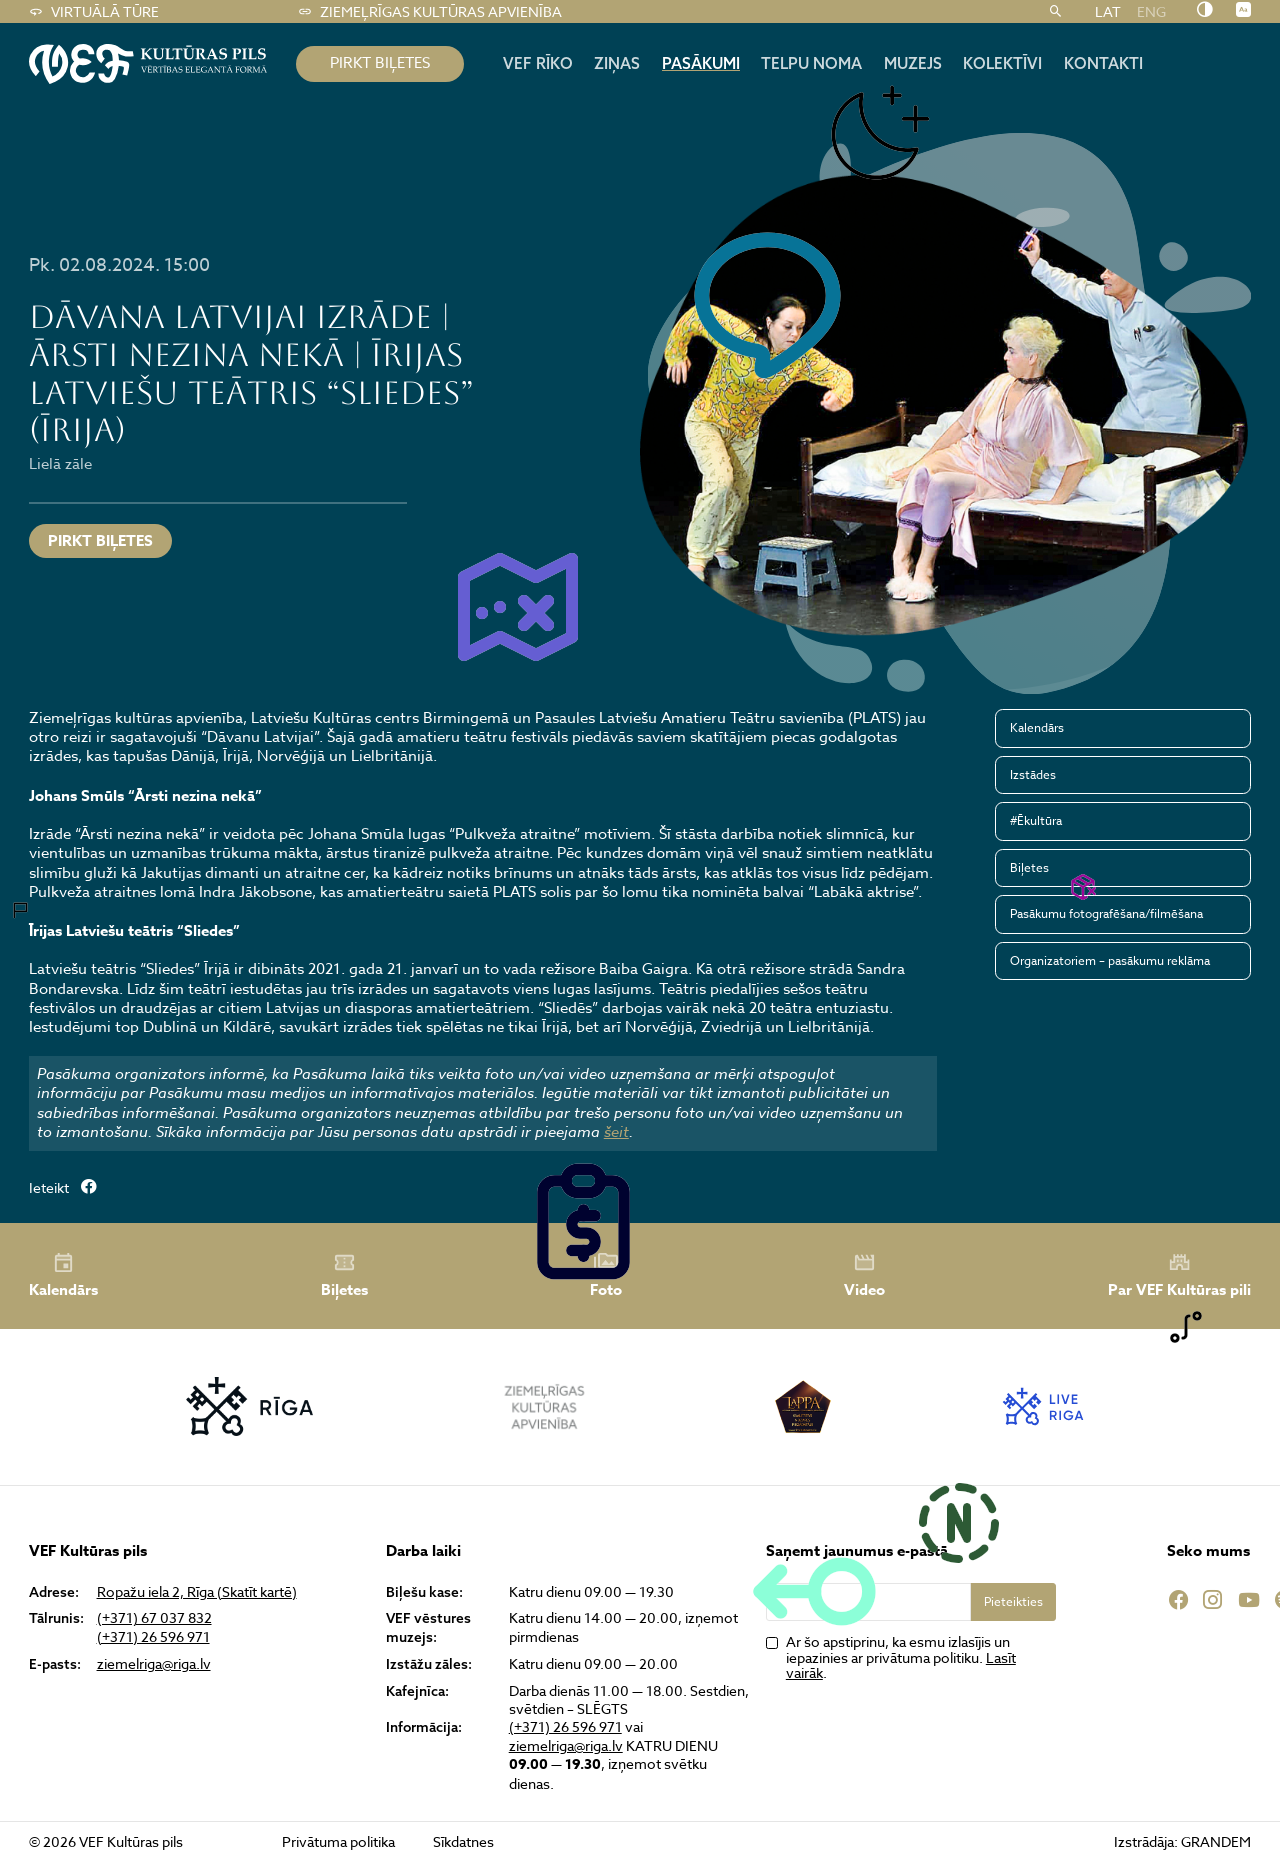  Describe the element at coordinates (959, 1523) in the screenshot. I see `indicates a draft or pending status for an item` at that location.